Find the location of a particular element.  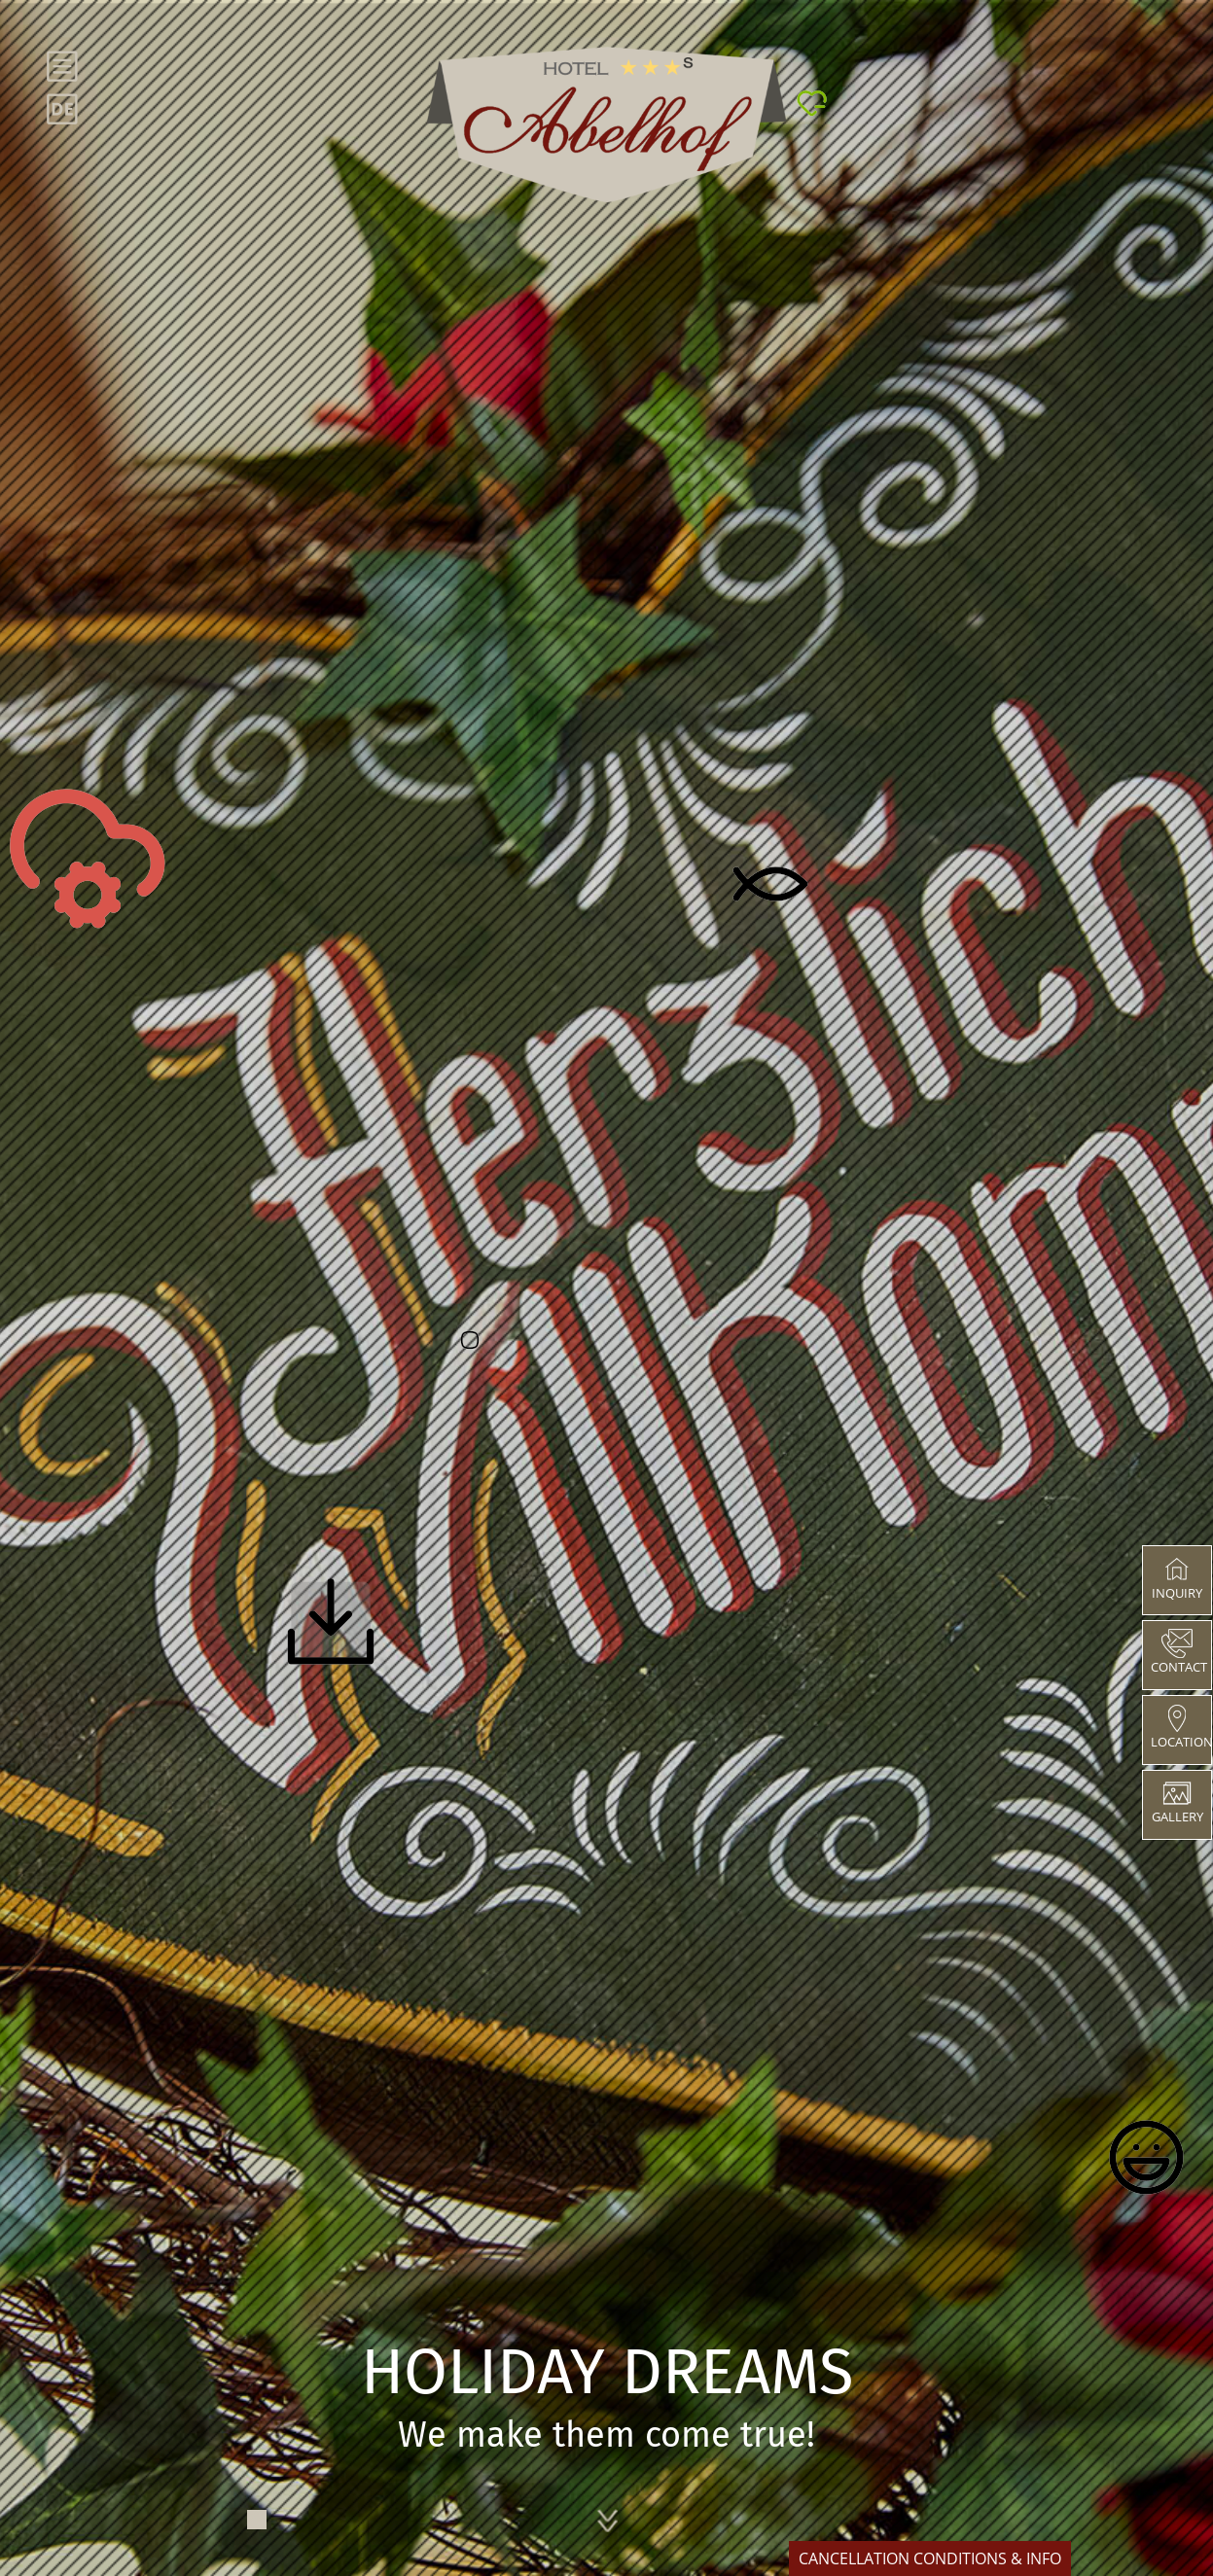

ichthys or christian fish symbol is located at coordinates (770, 884).